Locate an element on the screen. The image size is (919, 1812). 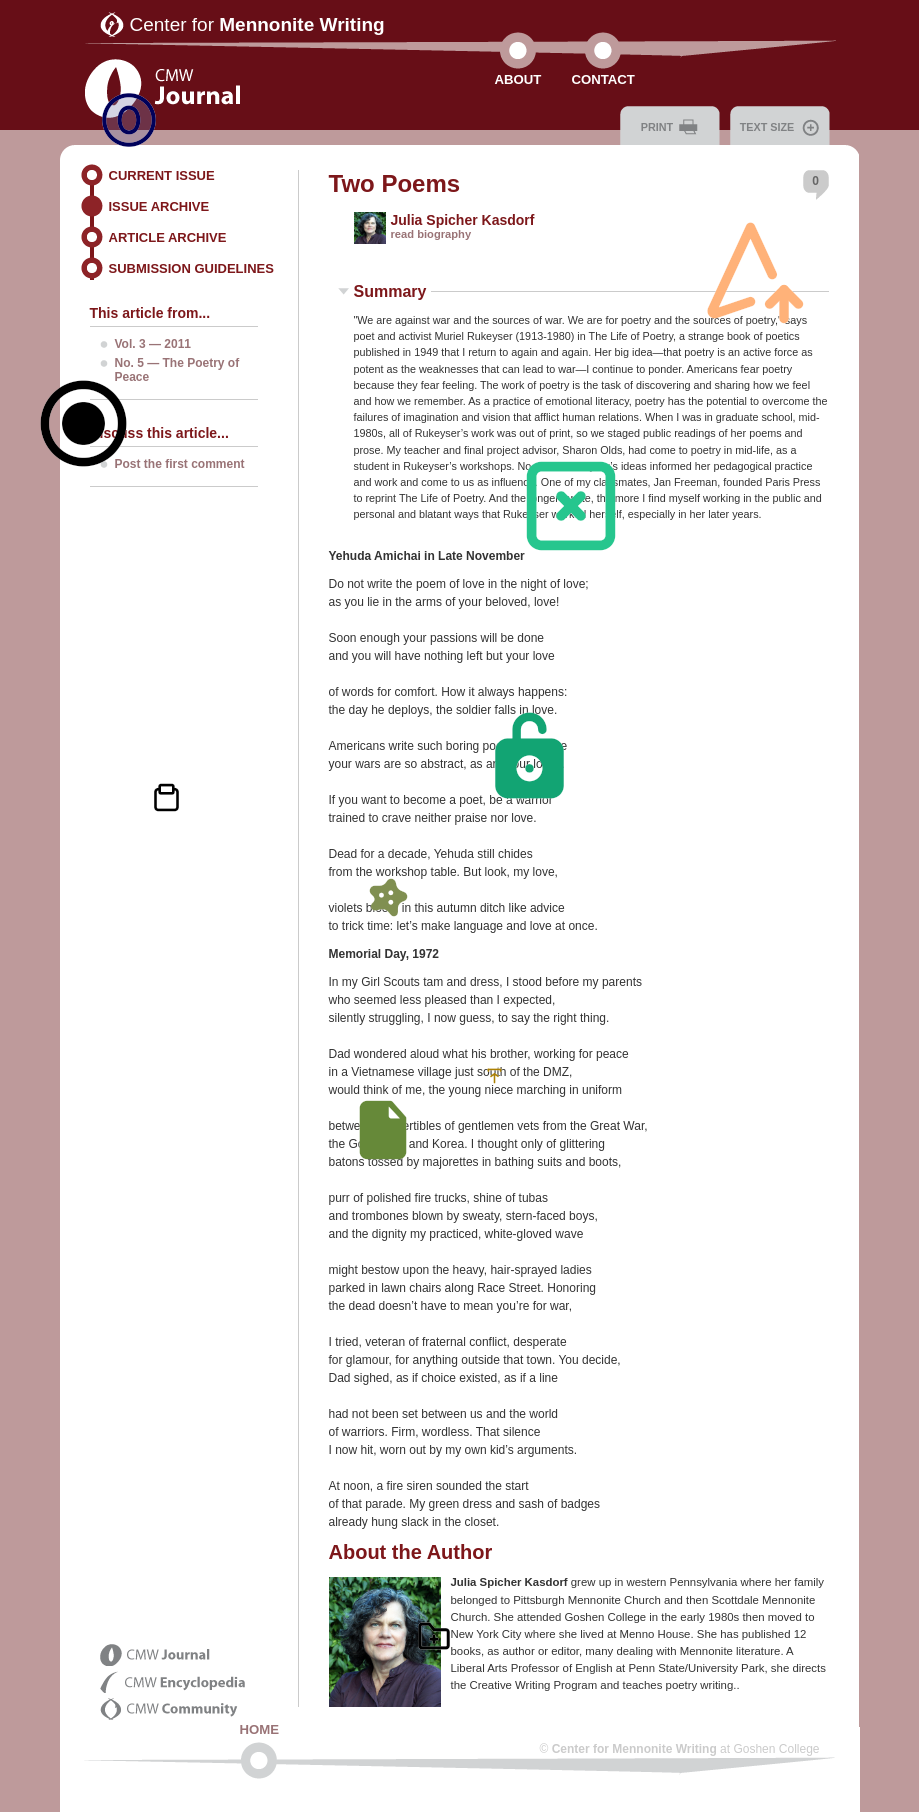
indicates a disease or infection status is located at coordinates (388, 897).